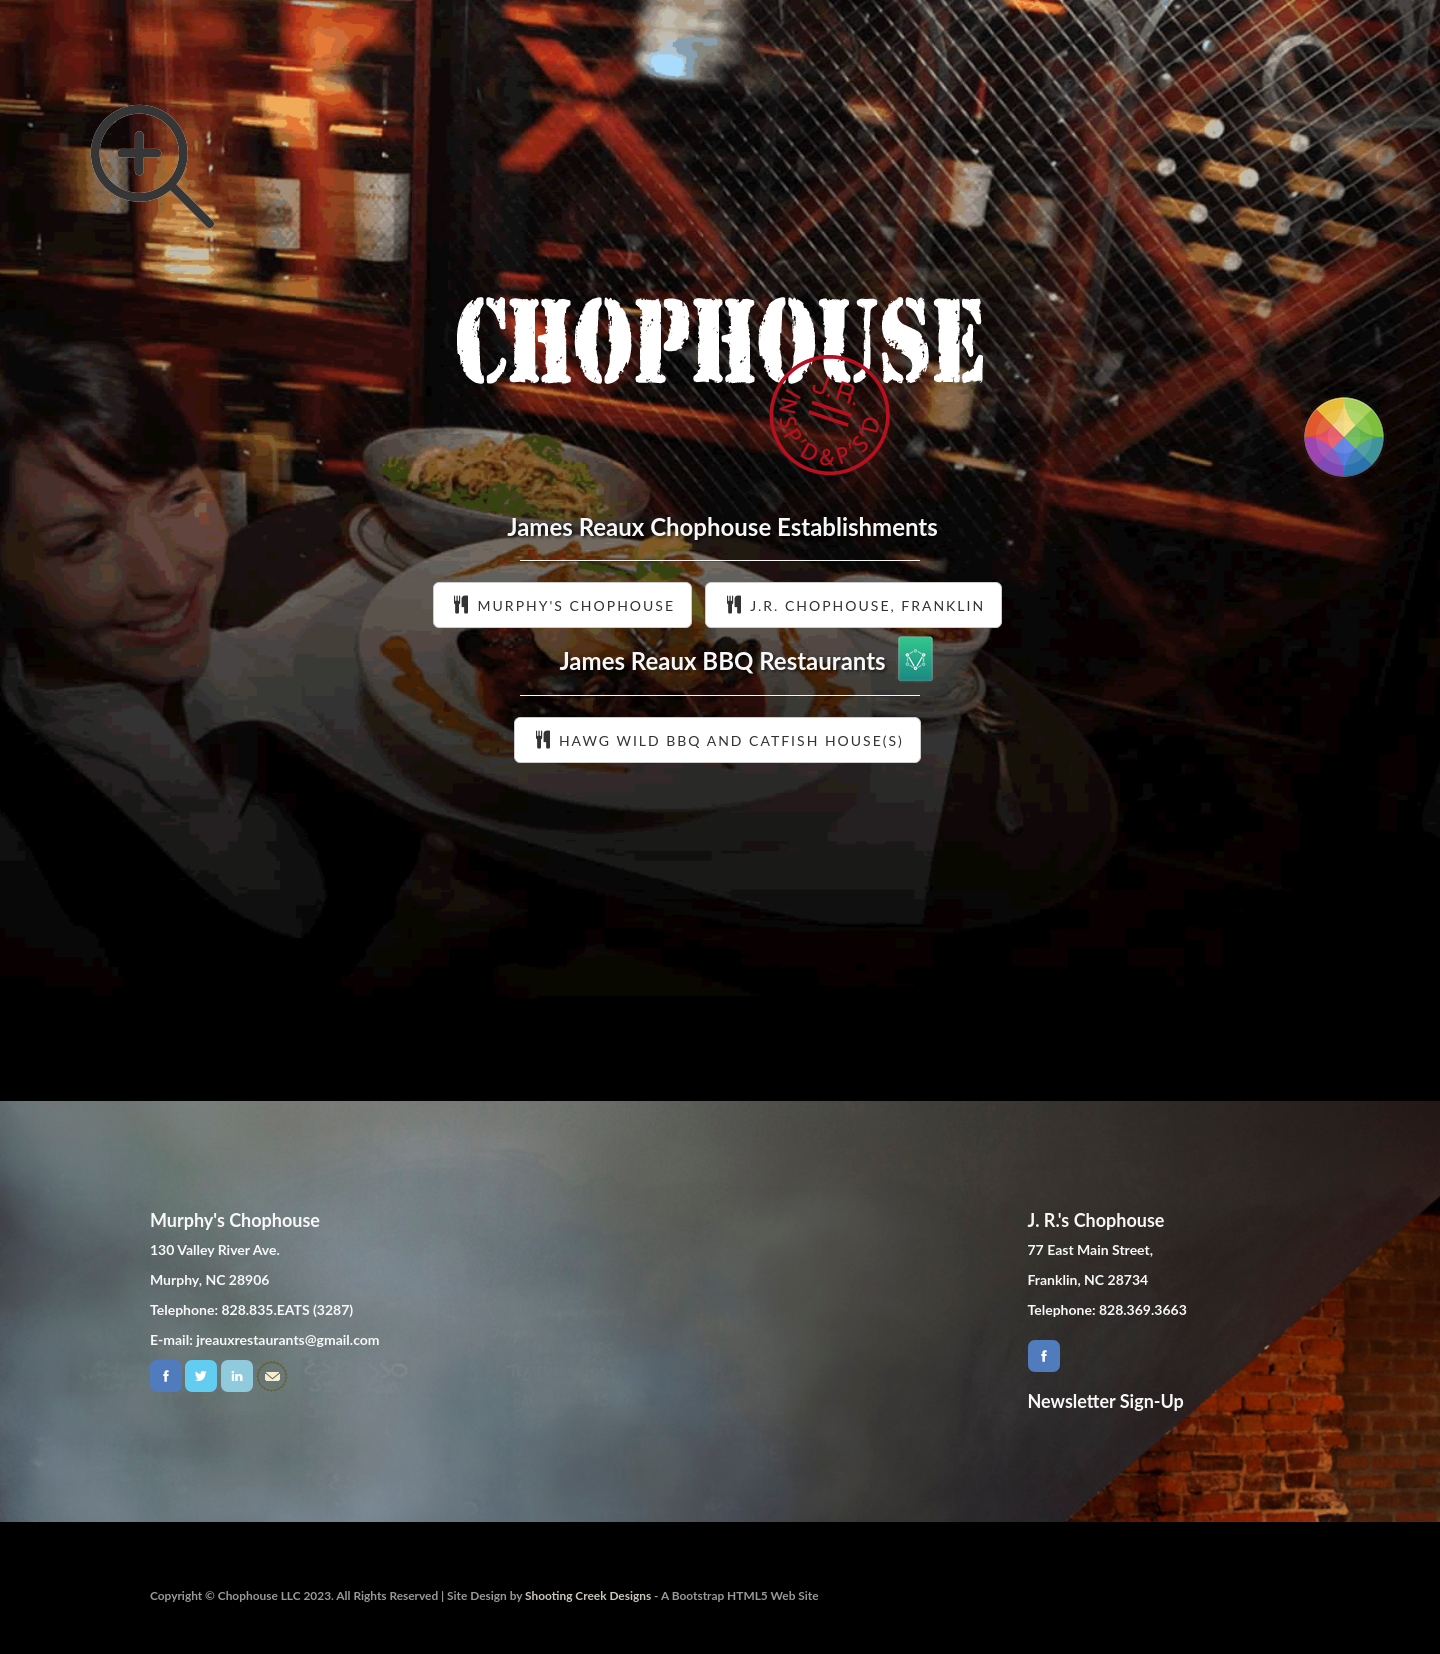 The height and width of the screenshot is (1654, 1440). What do you see at coordinates (915, 659) in the screenshot?
I see `vector graphics template file` at bounding box center [915, 659].